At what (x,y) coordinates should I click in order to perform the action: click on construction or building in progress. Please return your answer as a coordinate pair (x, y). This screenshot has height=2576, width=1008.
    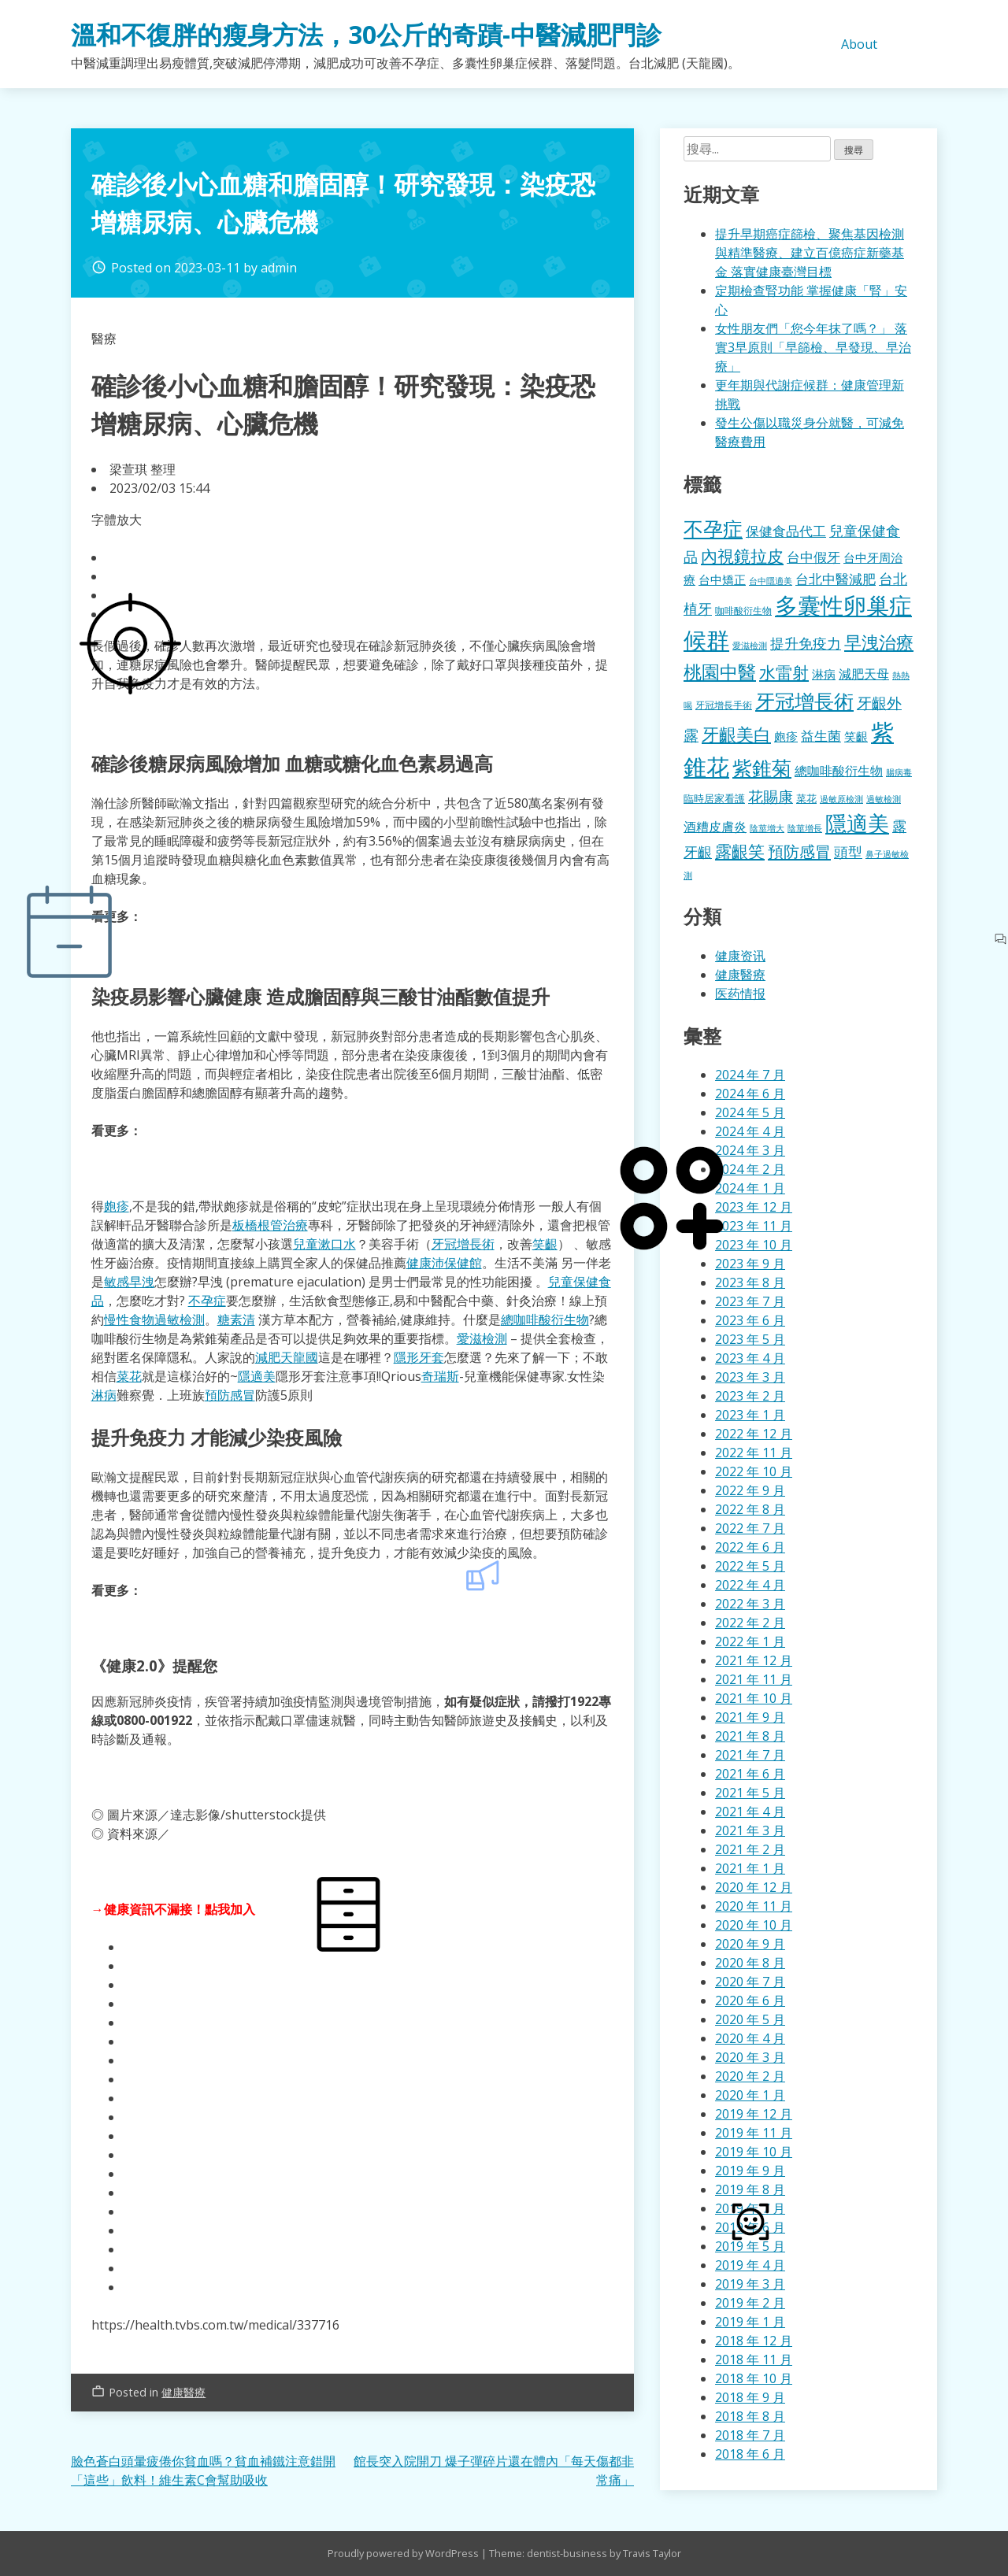
    Looking at the image, I should click on (483, 1577).